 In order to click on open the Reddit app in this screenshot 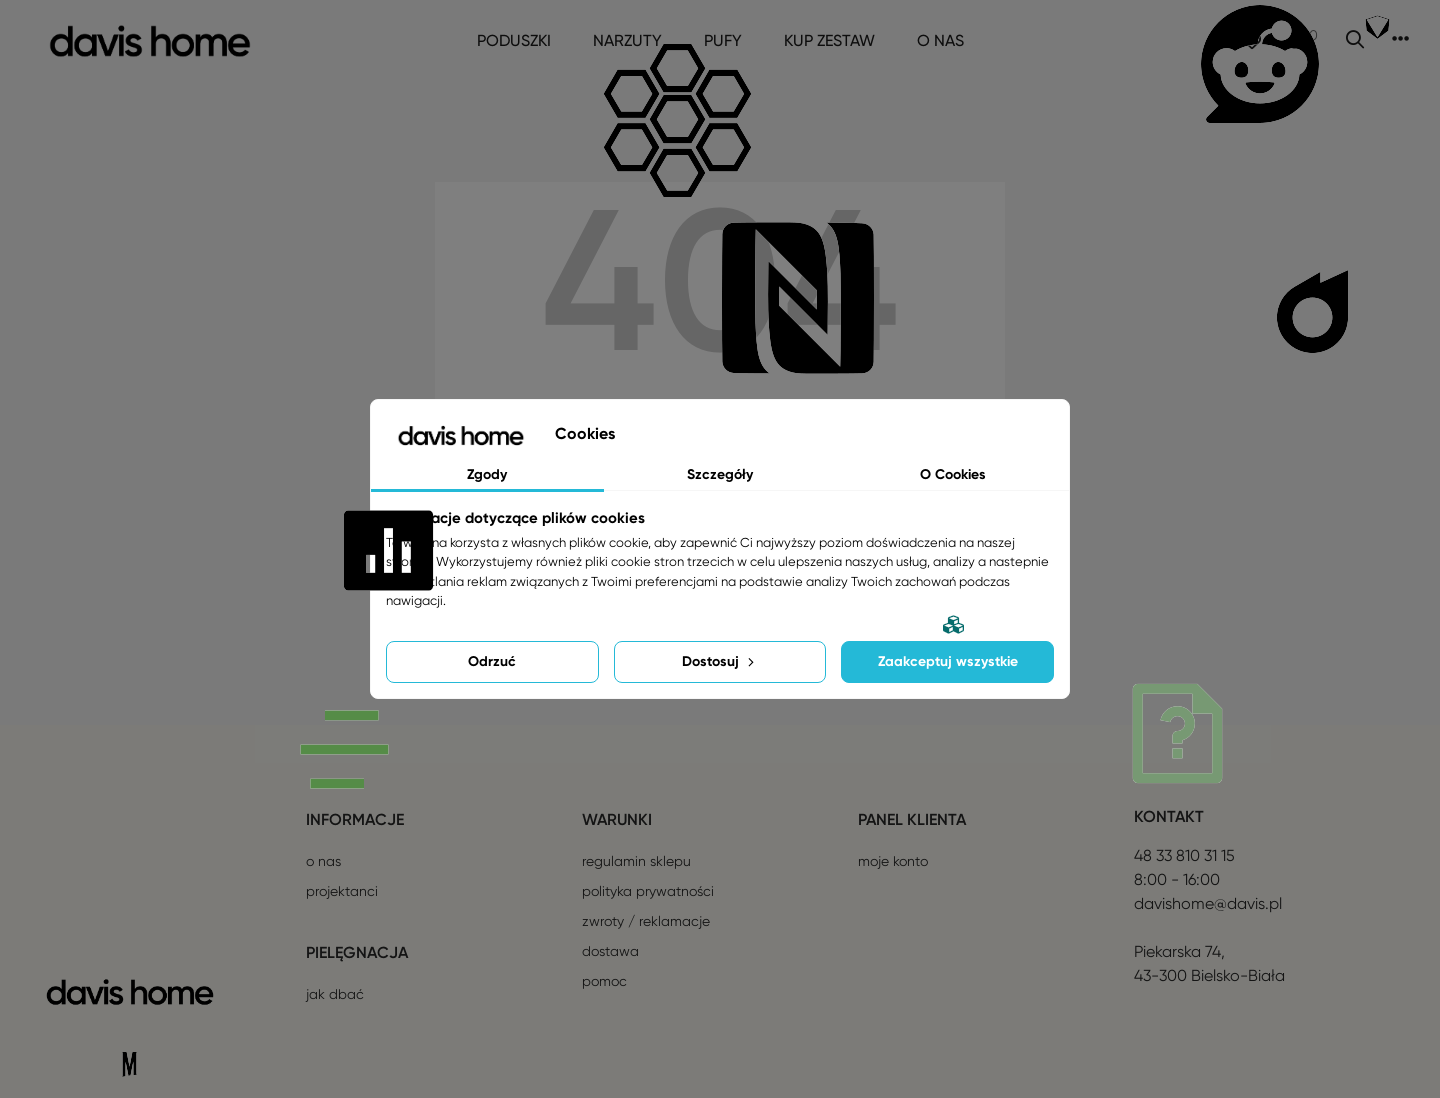, I will do `click(1260, 64)`.